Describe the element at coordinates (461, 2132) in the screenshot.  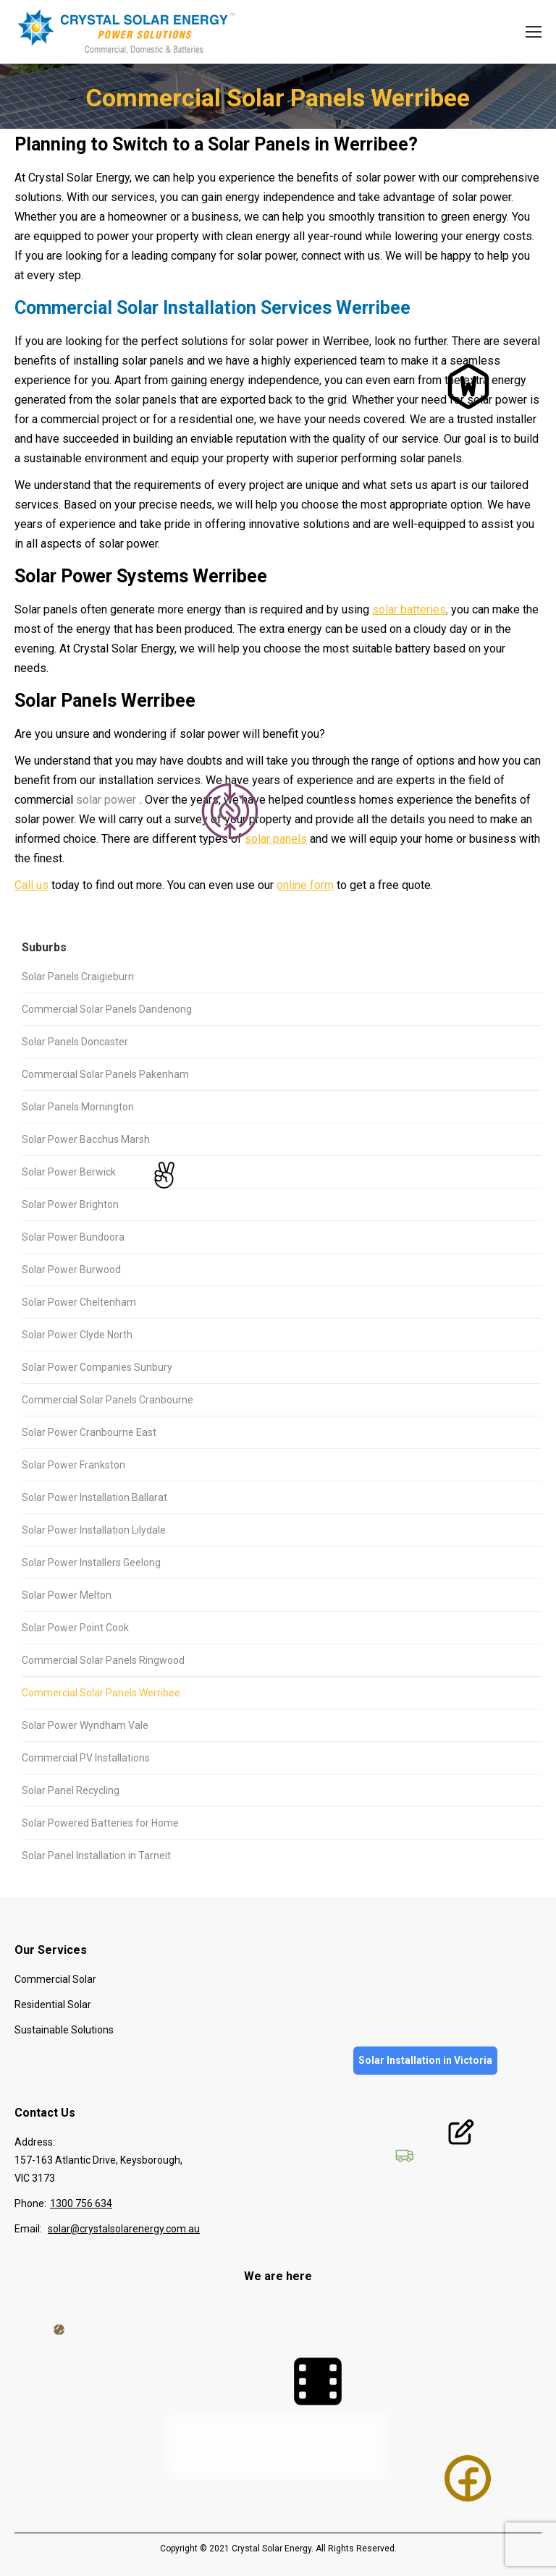
I see `edit or compose a new document` at that location.